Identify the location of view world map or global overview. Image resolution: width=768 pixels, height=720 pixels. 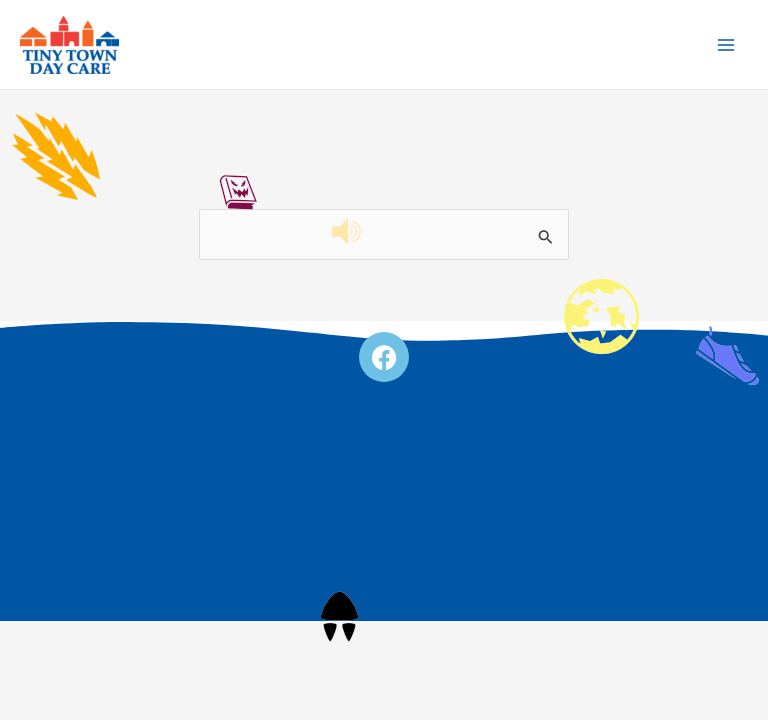
(602, 317).